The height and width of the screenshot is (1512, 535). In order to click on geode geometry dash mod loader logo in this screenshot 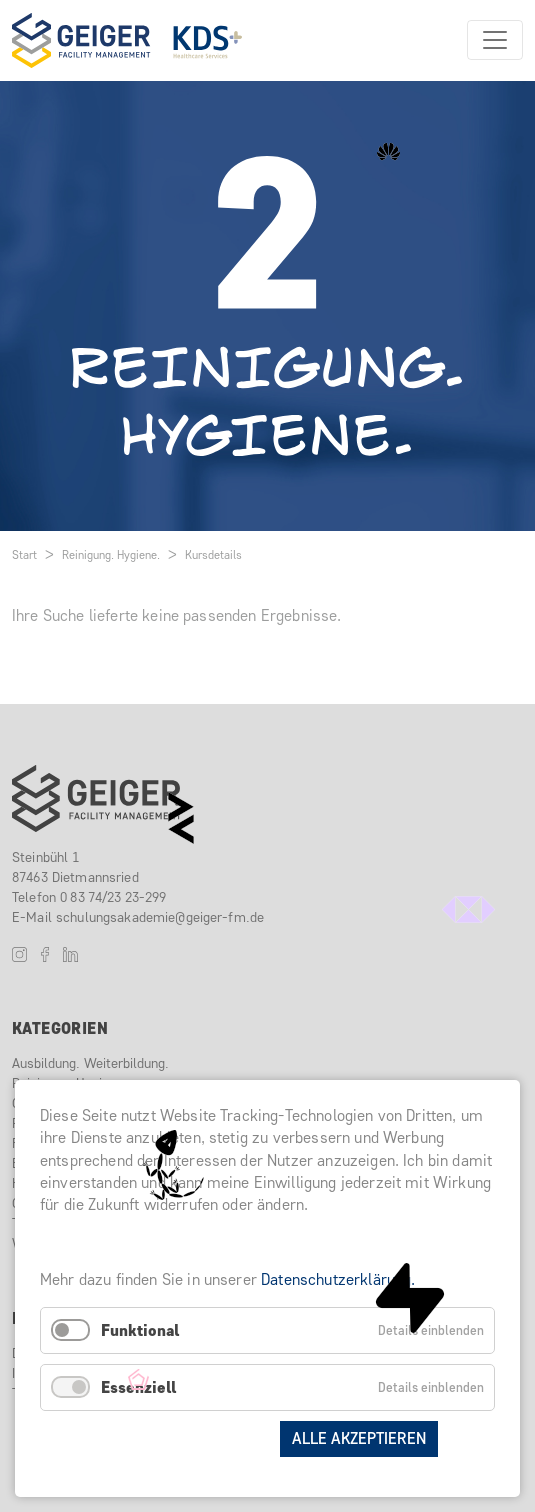, I will do `click(138, 1379)`.